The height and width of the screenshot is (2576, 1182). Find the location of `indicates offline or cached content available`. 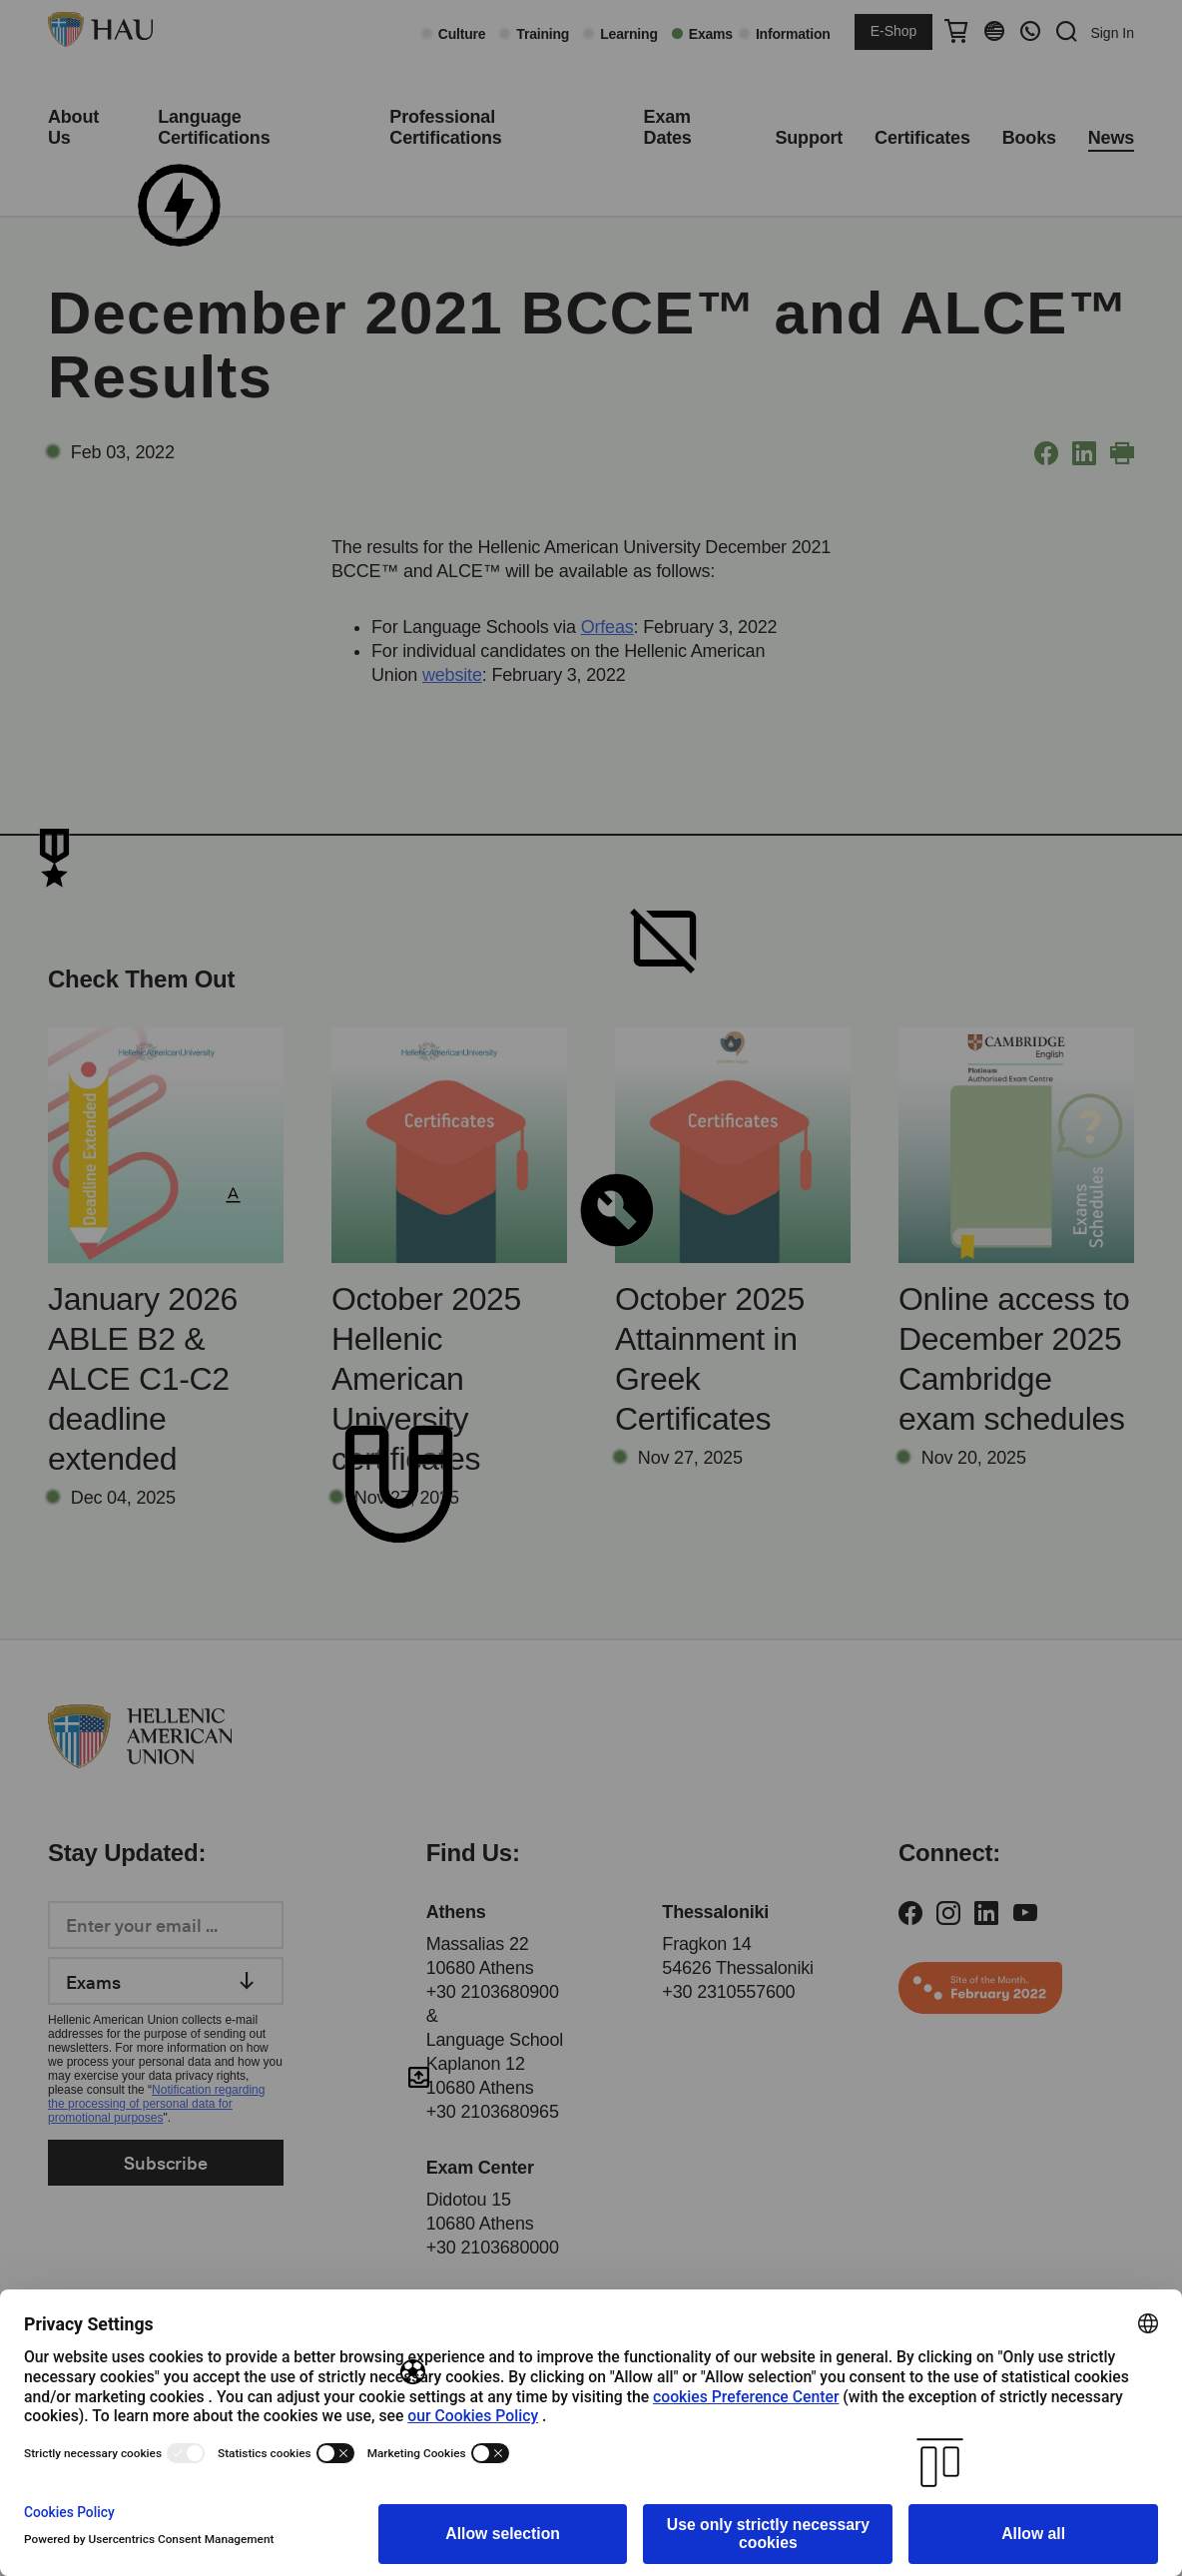

indicates offline or cached content available is located at coordinates (179, 205).